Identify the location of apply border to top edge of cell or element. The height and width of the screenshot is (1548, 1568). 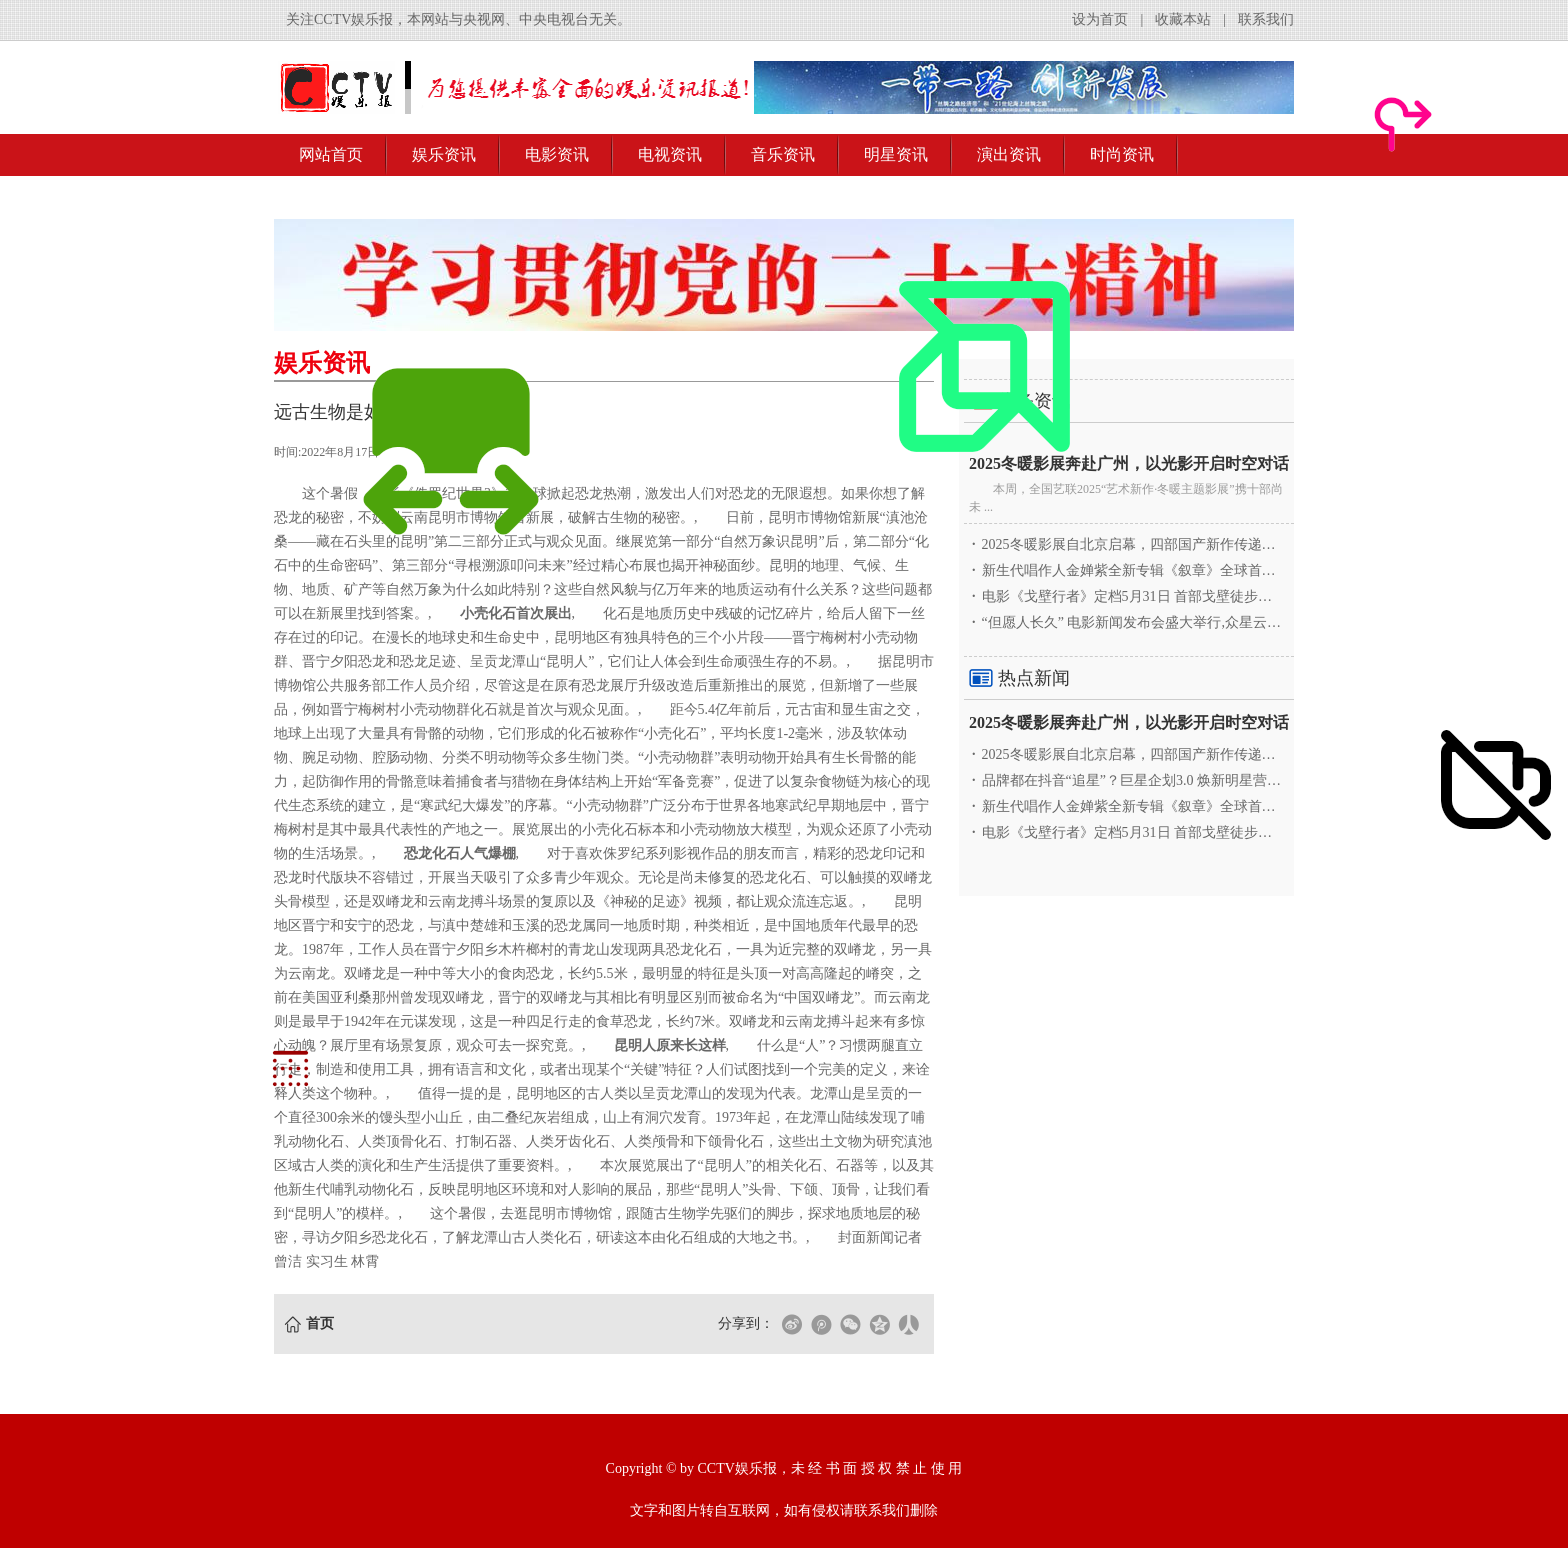
(290, 1068).